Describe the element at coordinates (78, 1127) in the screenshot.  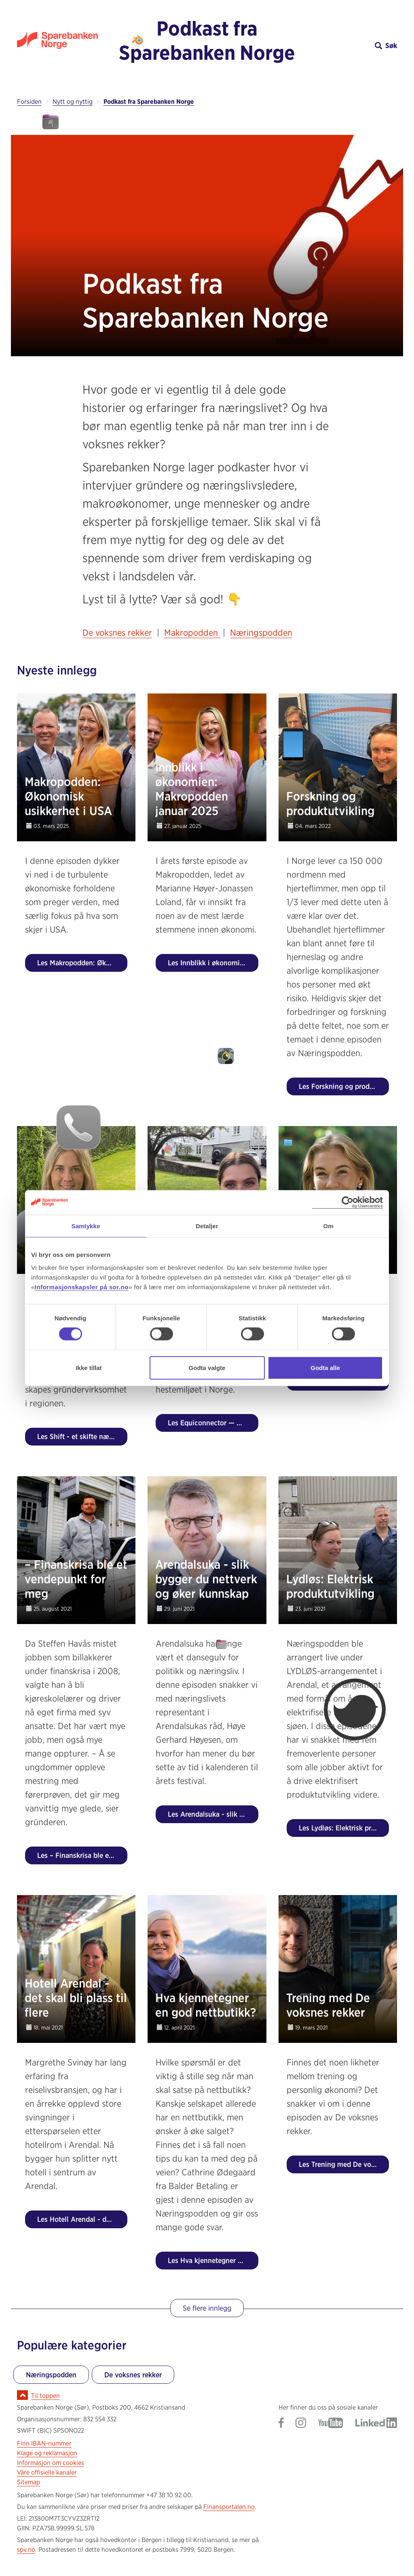
I see `open the phone app to make a call` at that location.